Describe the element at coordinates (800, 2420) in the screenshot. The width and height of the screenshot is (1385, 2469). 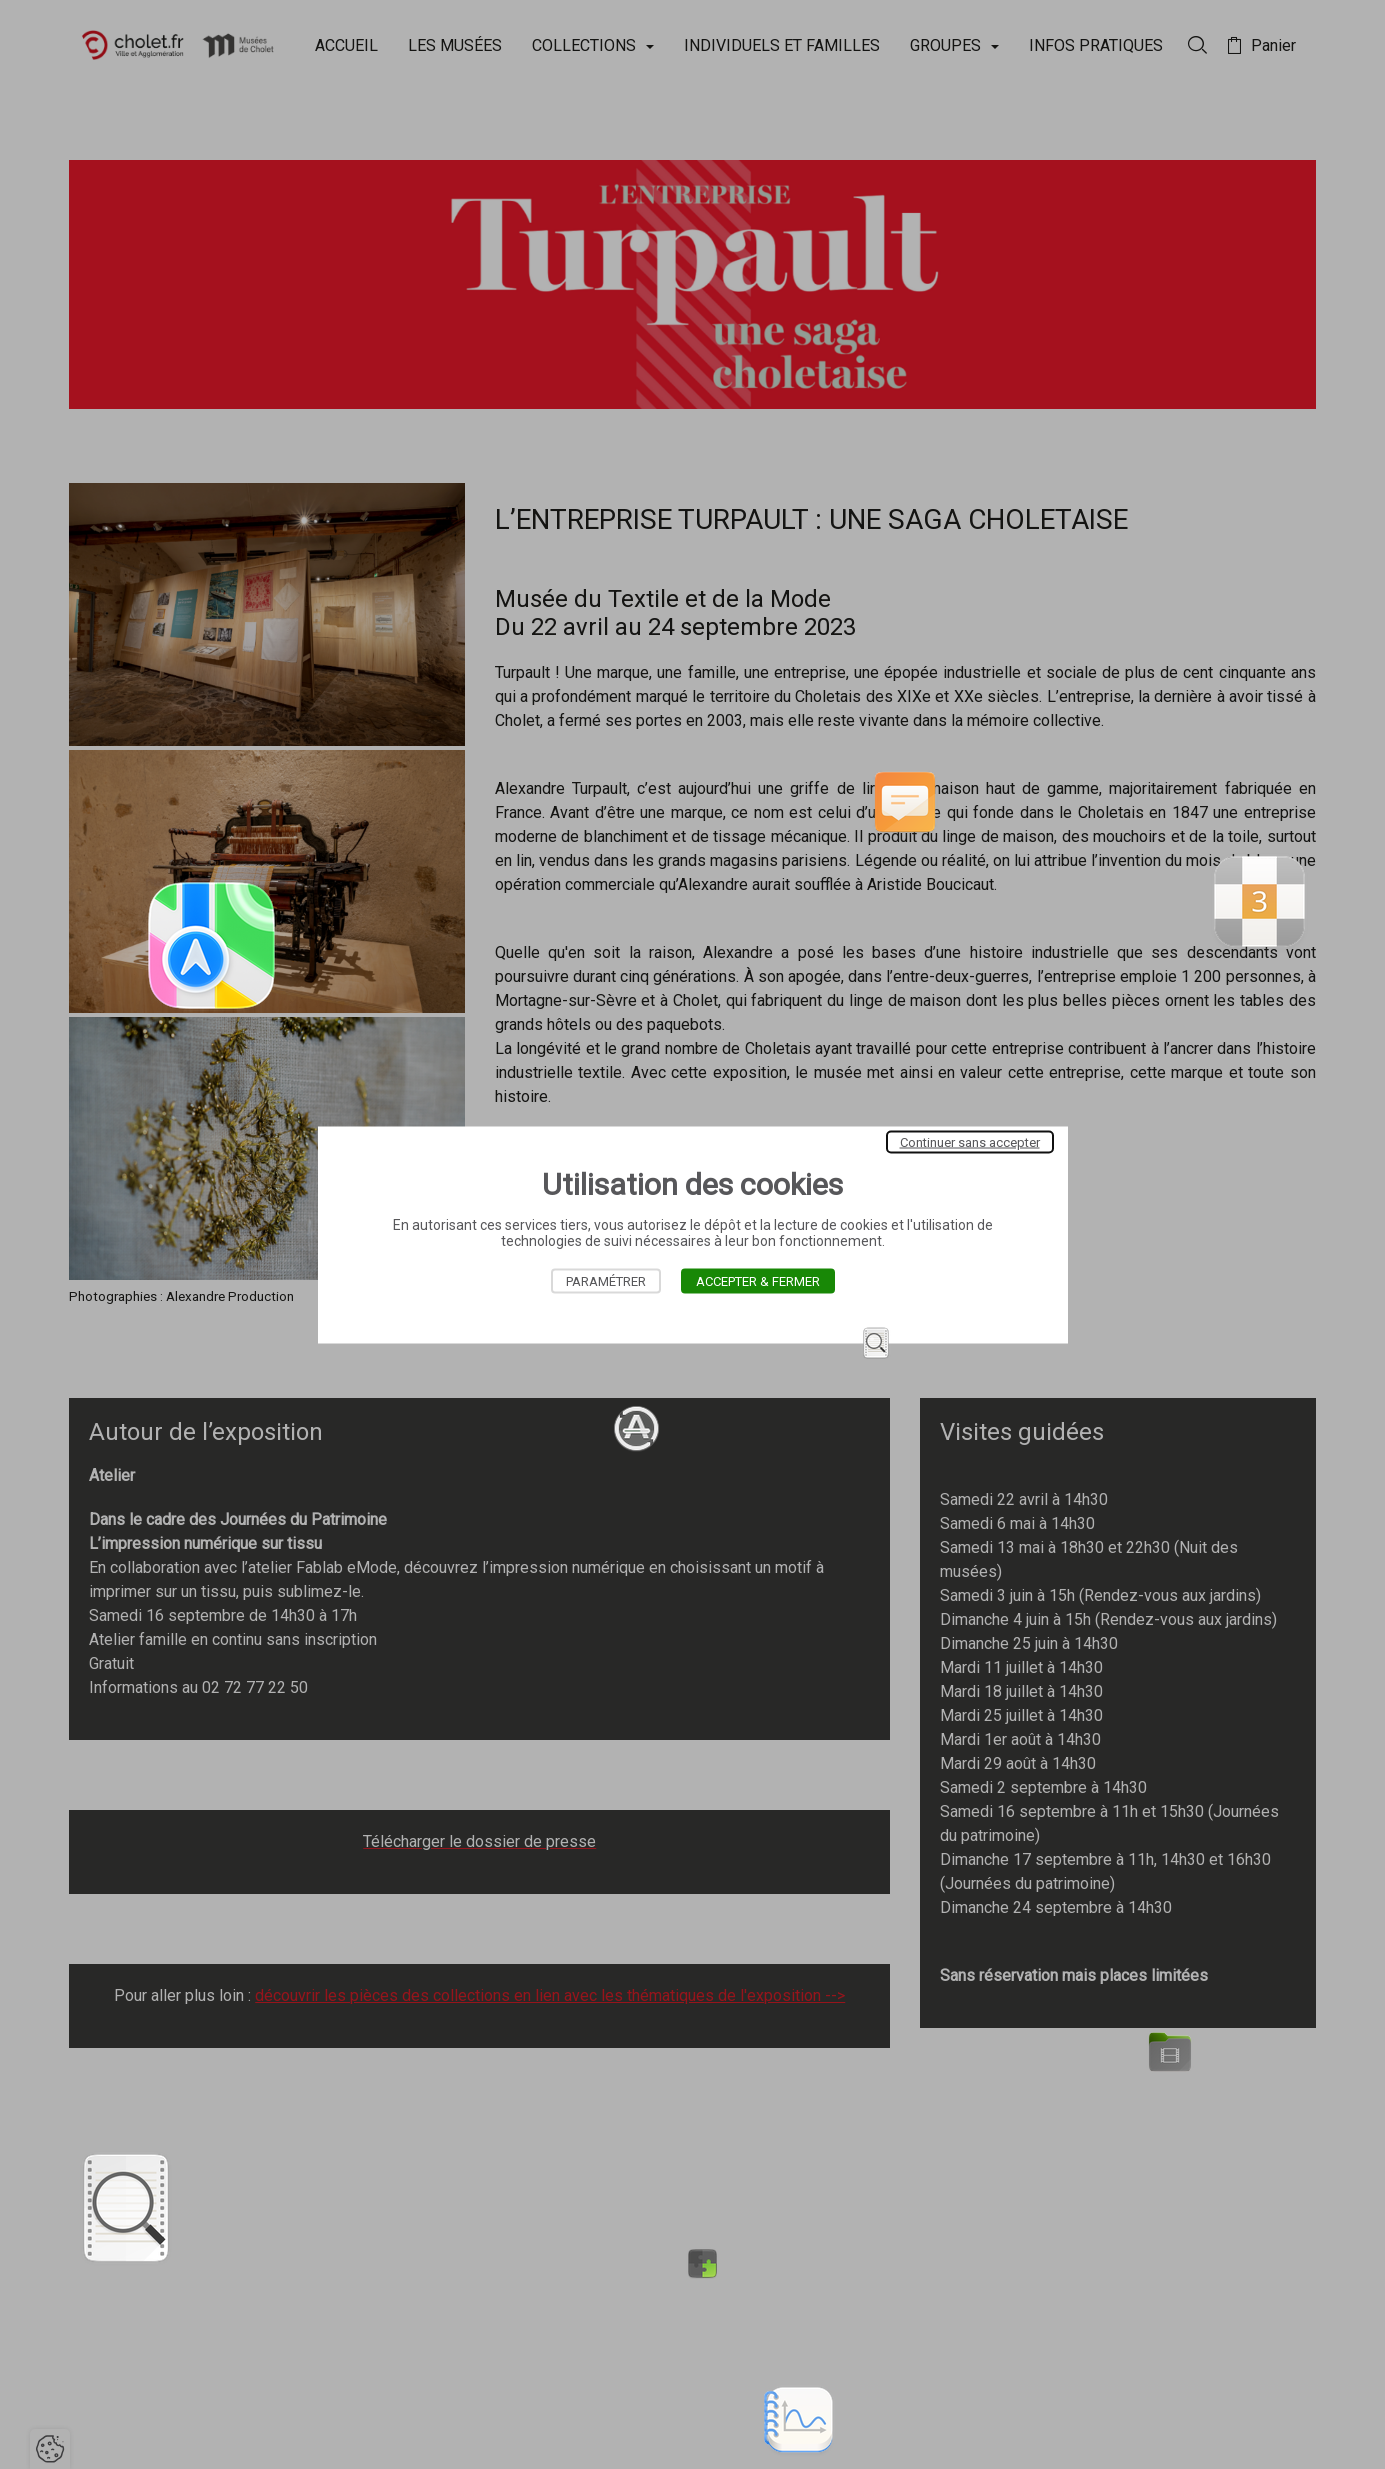
I see `open Graphs app for data visualization` at that location.